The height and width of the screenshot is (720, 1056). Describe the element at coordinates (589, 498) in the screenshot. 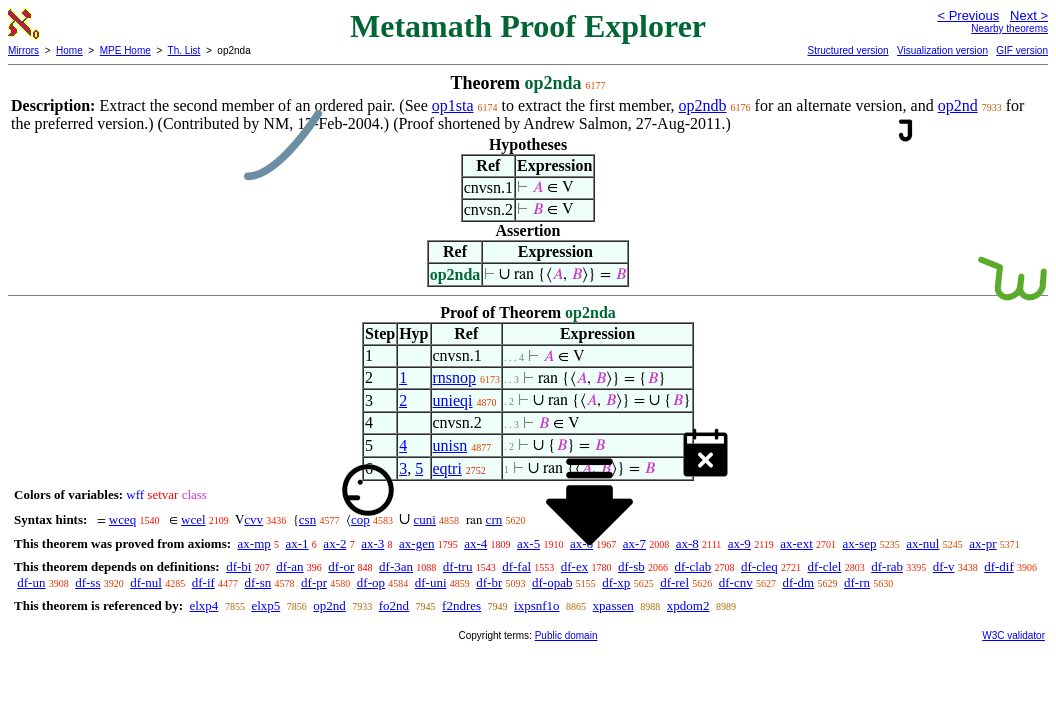

I see `download file or content` at that location.